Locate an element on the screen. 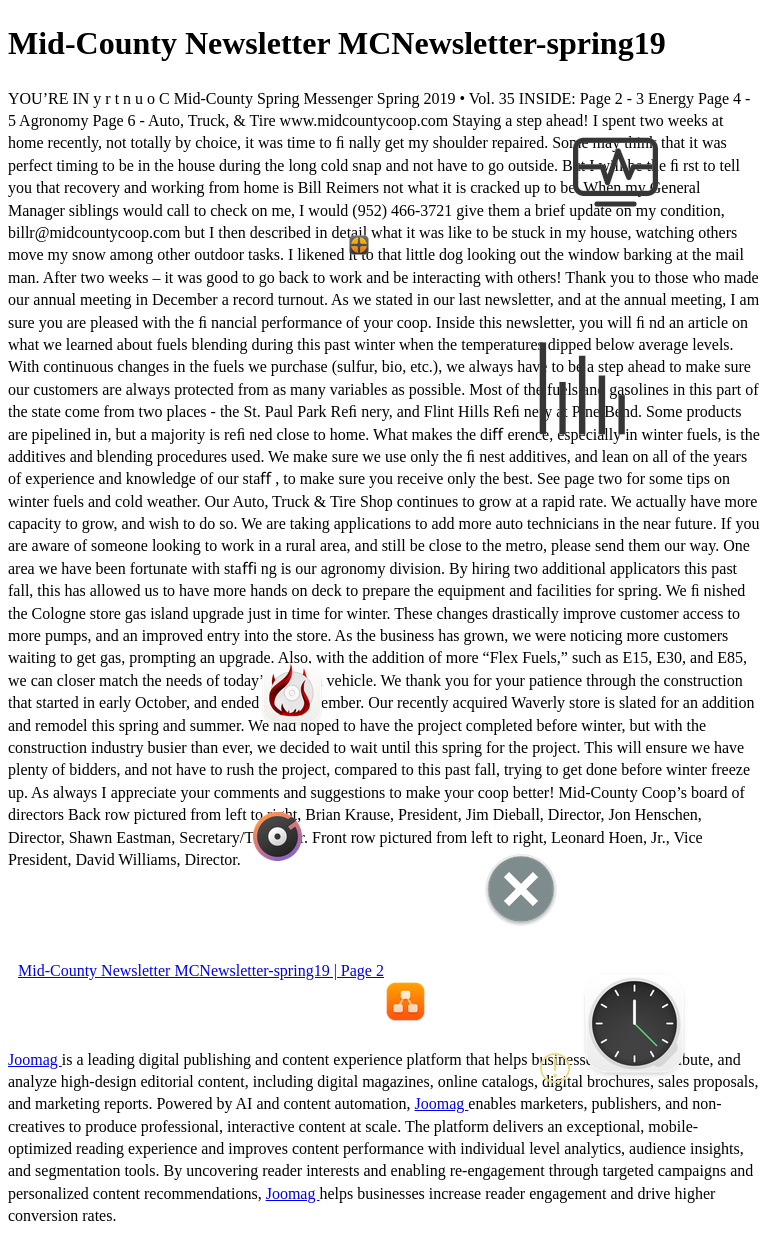 The width and height of the screenshot is (768, 1236). indicates an unavailable or inaccessible item is located at coordinates (521, 889).